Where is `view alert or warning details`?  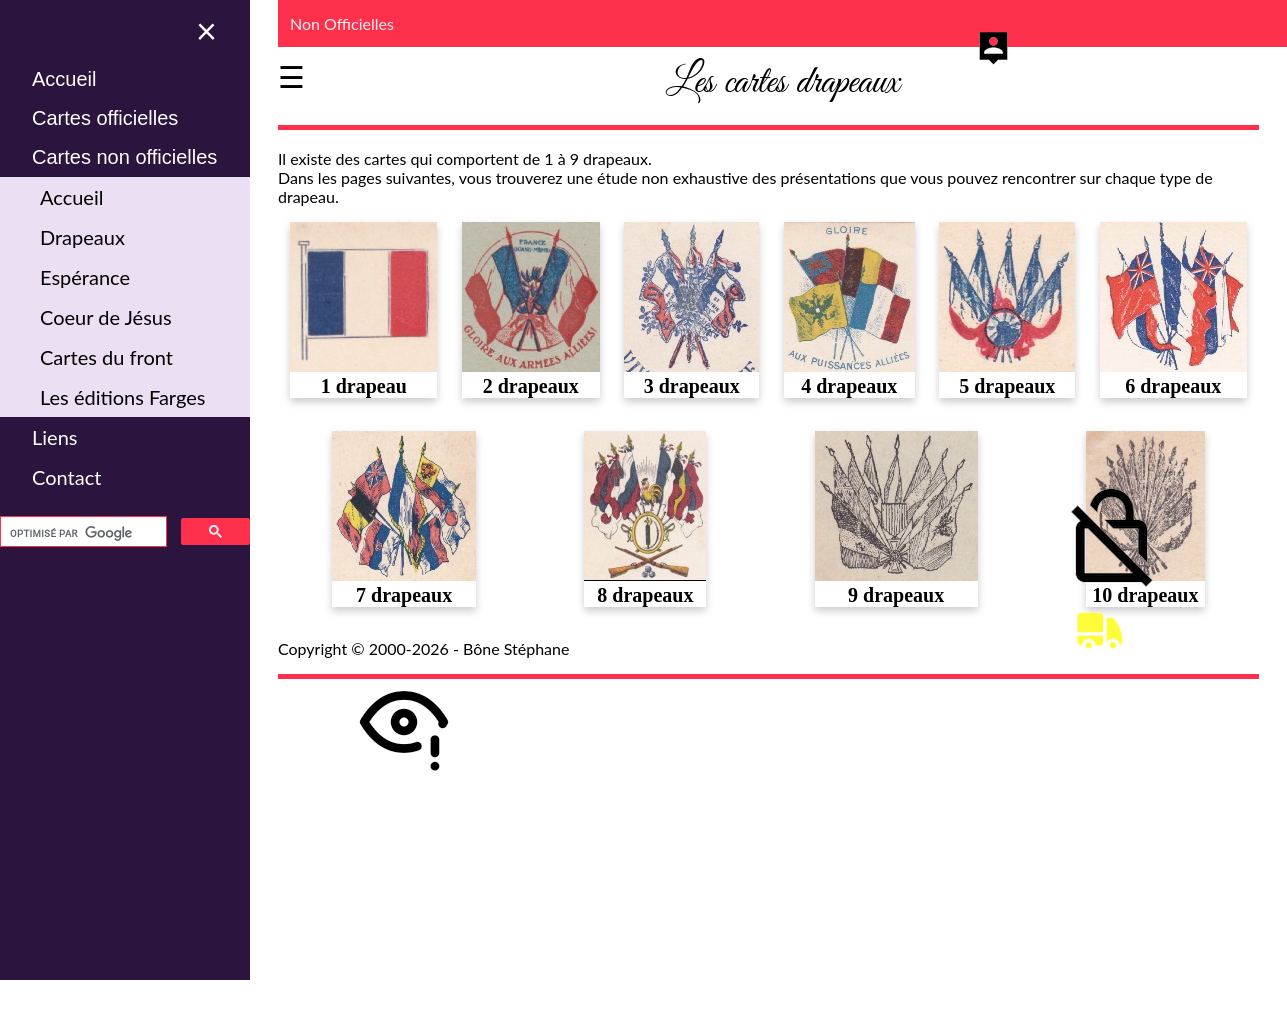
view alert or warning details is located at coordinates (404, 722).